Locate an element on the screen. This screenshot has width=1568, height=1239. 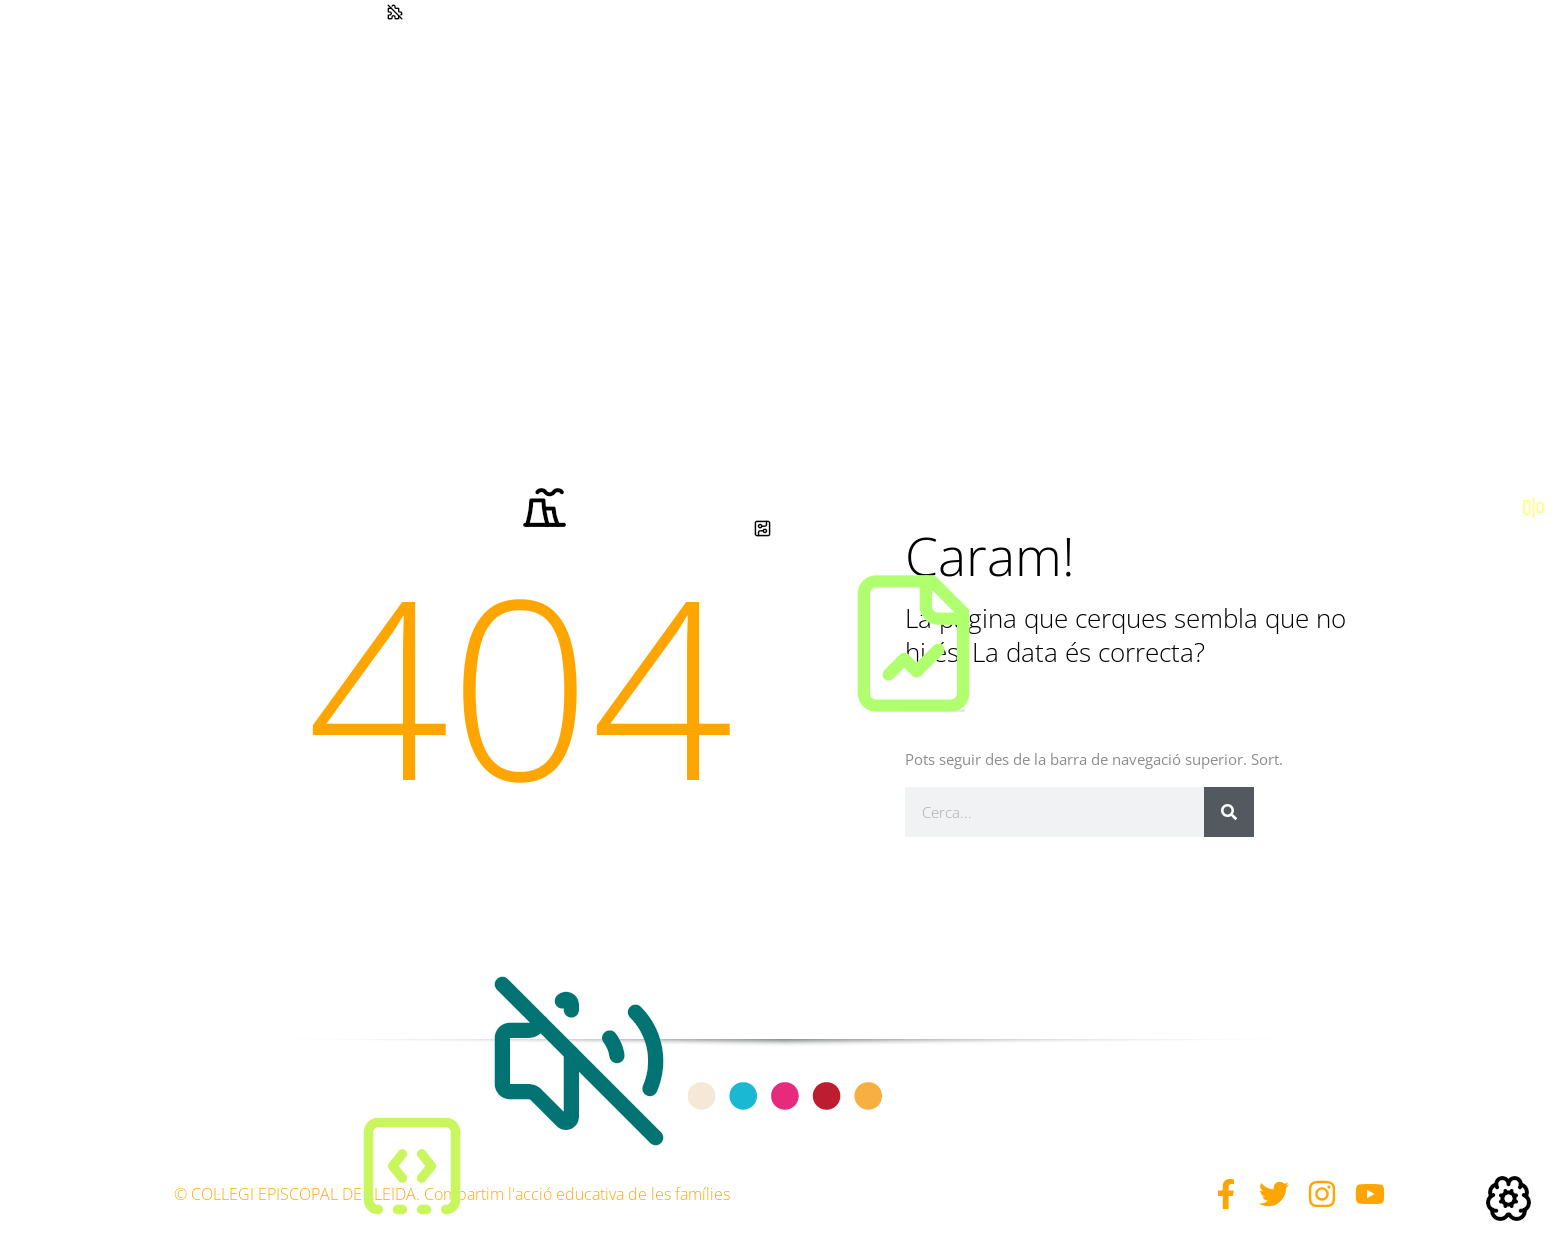
disable or remove an extension or plugin is located at coordinates (395, 12).